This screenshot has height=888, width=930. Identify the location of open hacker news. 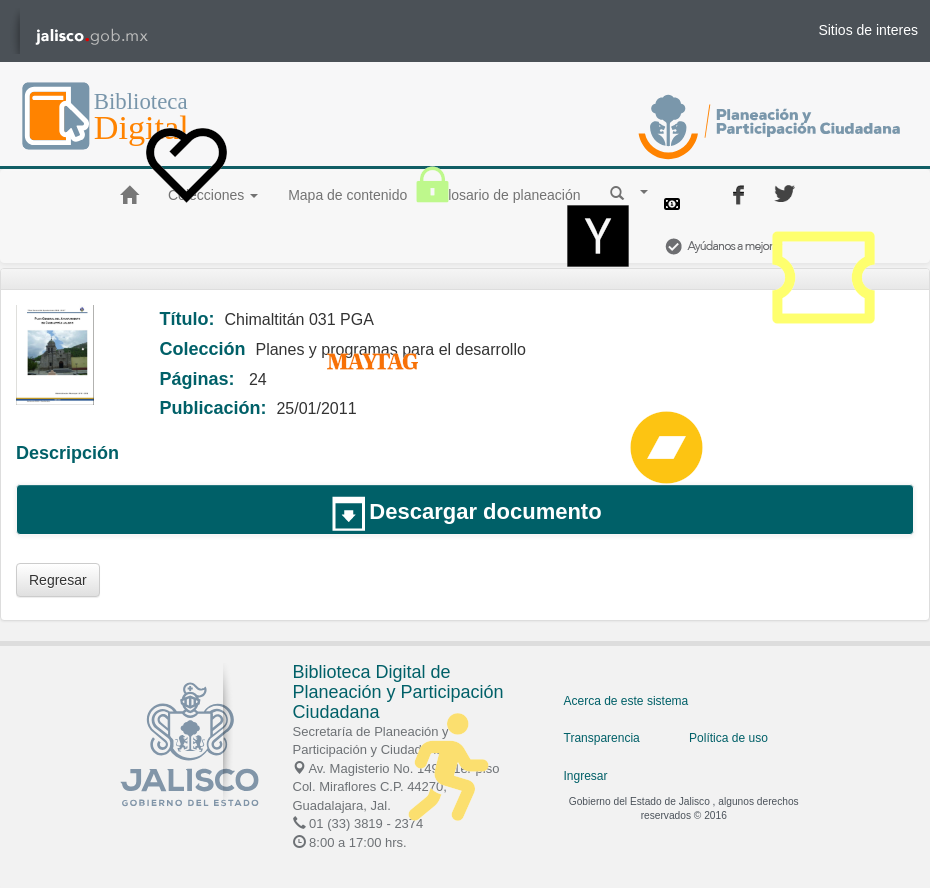
(598, 236).